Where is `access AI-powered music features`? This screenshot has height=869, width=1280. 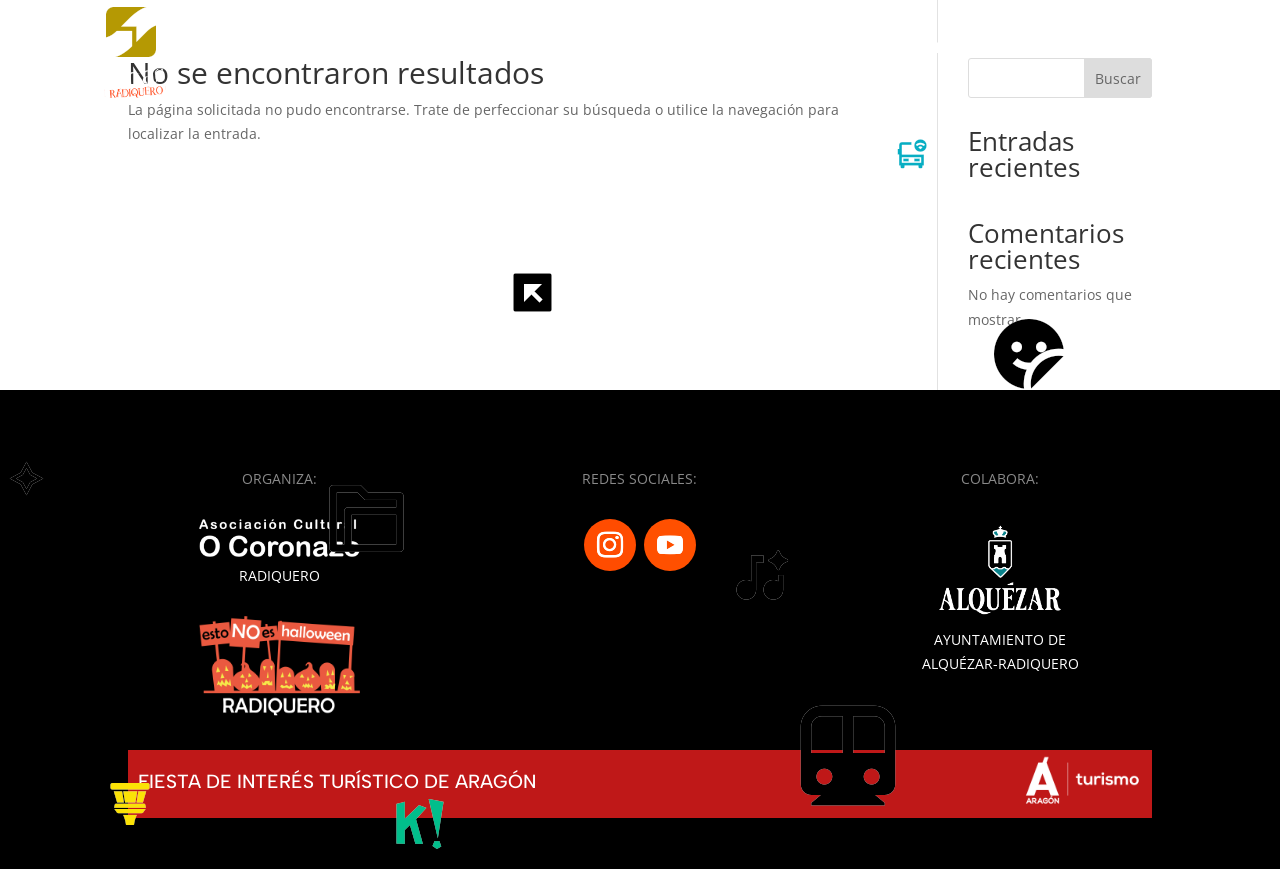 access AI-powered music features is located at coordinates (763, 577).